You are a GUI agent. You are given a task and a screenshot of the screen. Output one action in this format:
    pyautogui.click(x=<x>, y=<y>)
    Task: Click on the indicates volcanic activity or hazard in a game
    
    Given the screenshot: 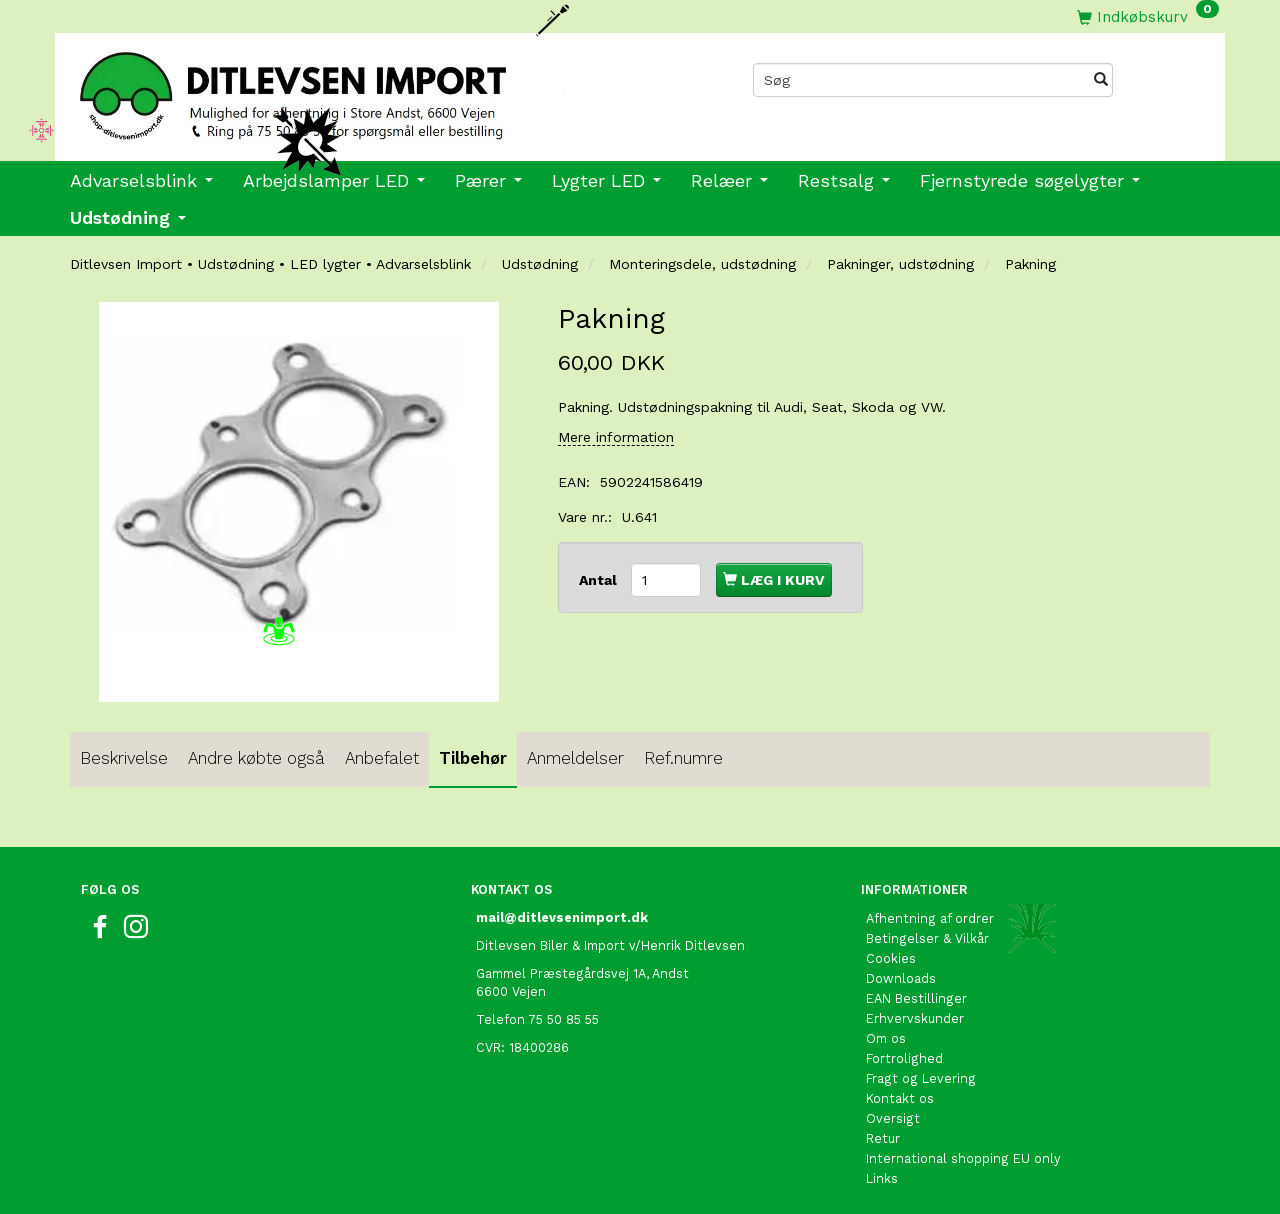 What is the action you would take?
    pyautogui.click(x=1032, y=928)
    